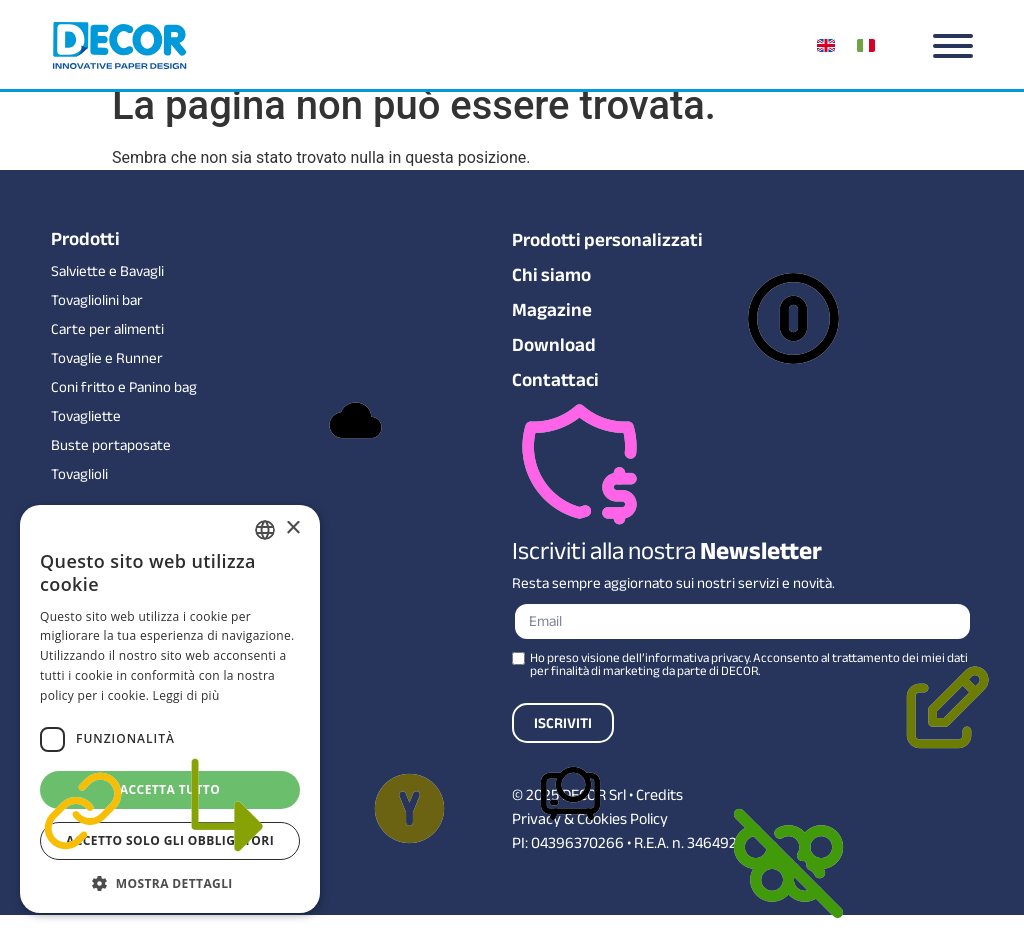 The height and width of the screenshot is (933, 1024). Describe the element at coordinates (788, 863) in the screenshot. I see `olympics feature disabled` at that location.